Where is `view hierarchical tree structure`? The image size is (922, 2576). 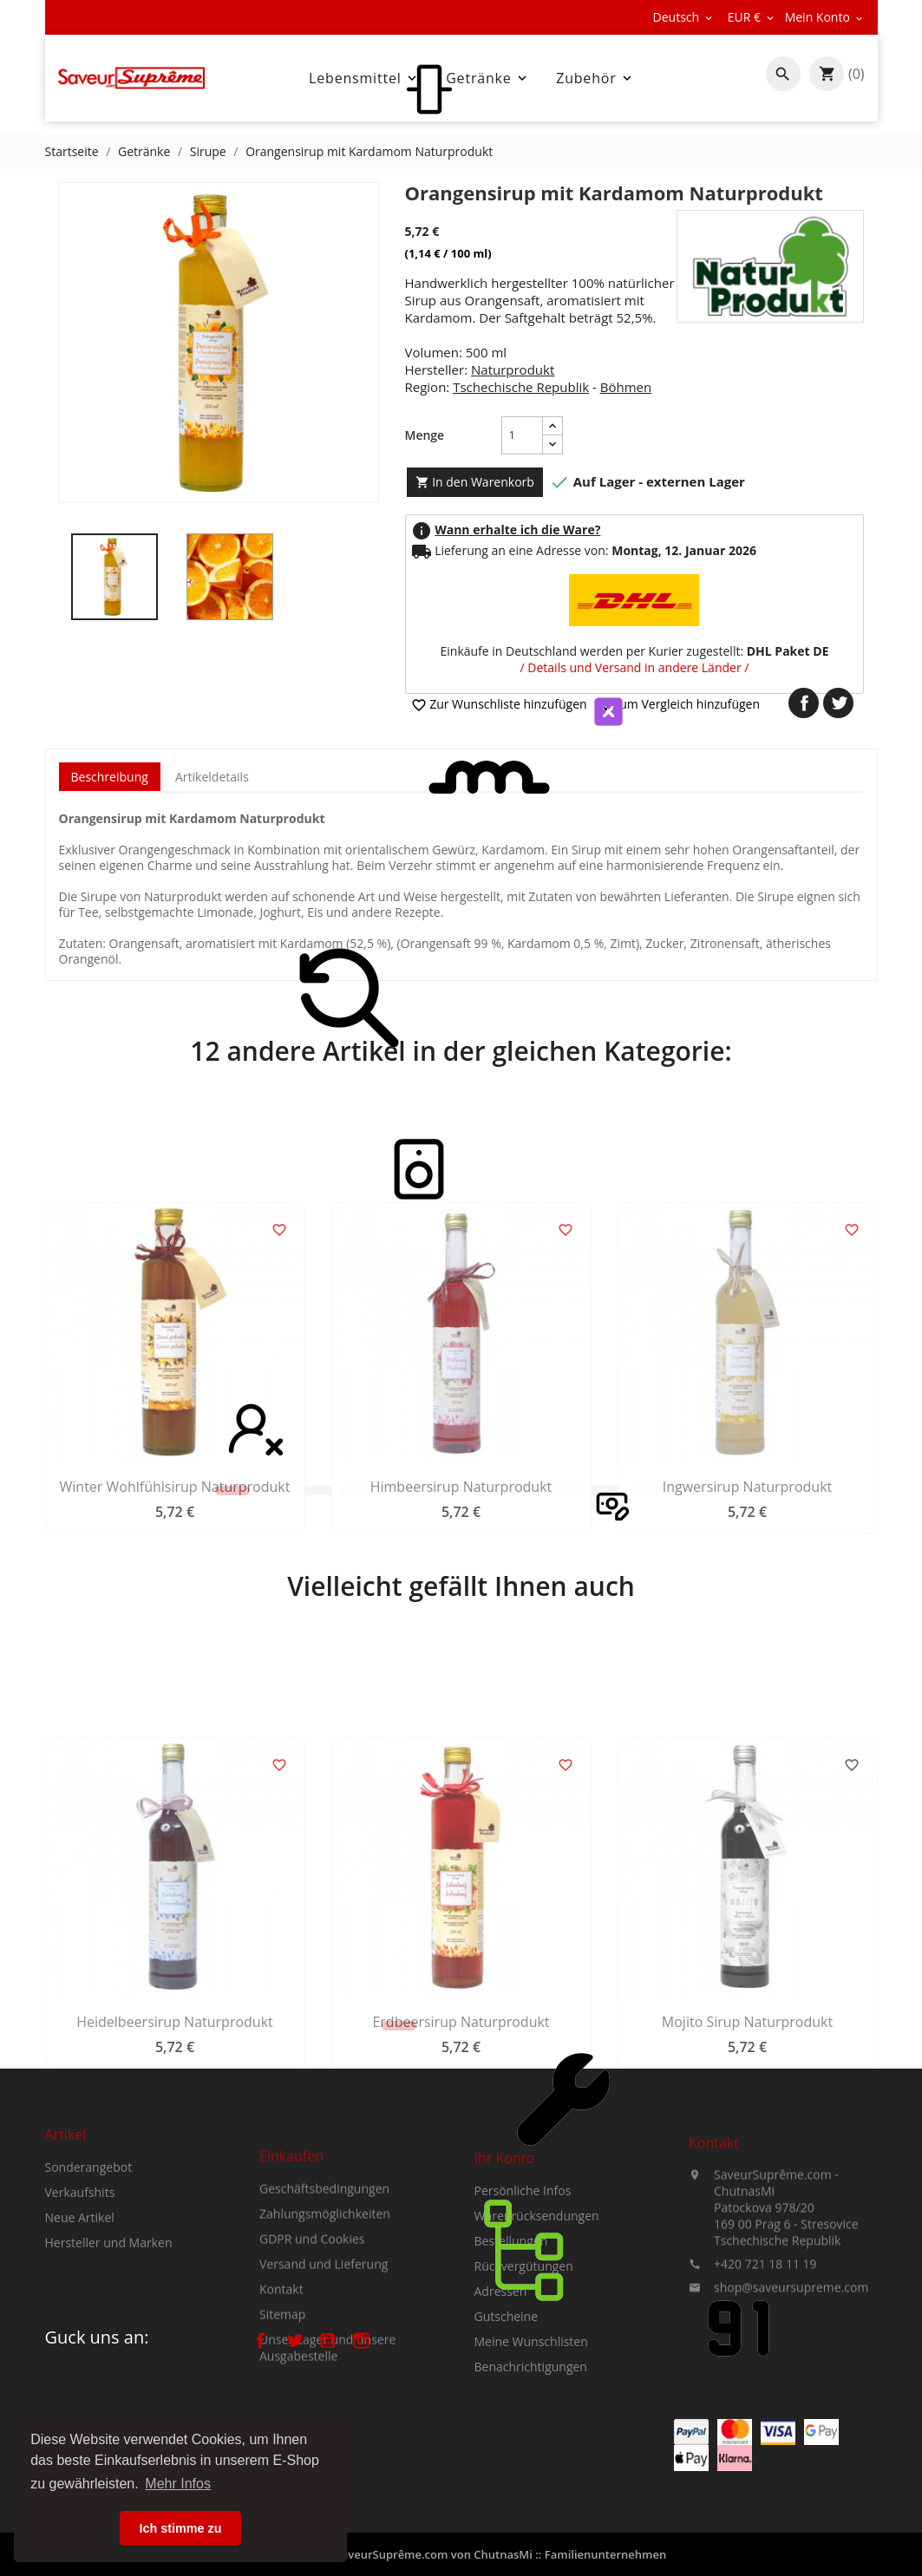
view hierarchical tree structure is located at coordinates (520, 2250).